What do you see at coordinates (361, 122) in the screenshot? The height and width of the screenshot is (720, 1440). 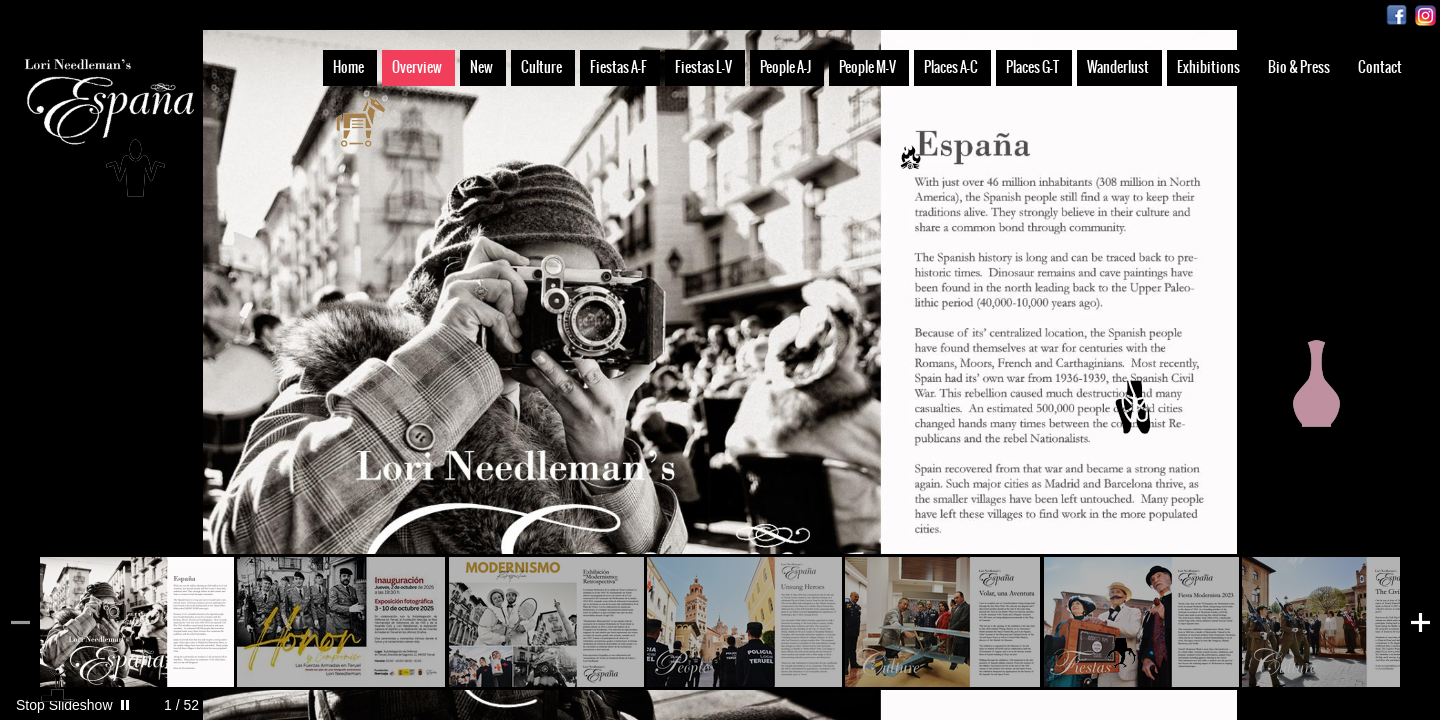 I see `indicates a detected trojan or malware threat` at bounding box center [361, 122].